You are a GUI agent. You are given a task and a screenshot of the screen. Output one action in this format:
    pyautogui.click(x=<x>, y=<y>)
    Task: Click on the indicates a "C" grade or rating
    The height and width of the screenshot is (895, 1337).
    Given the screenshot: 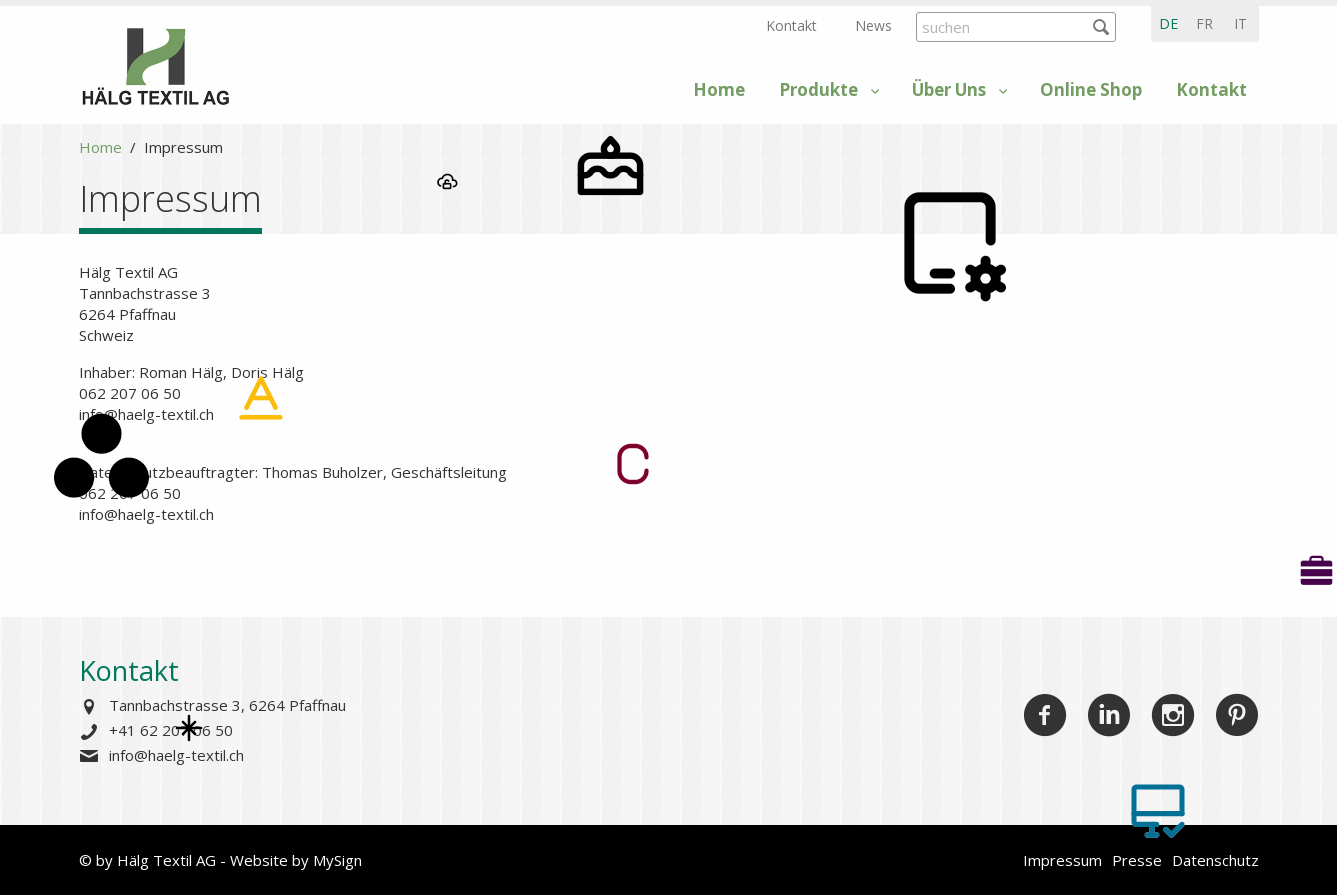 What is the action you would take?
    pyautogui.click(x=633, y=464)
    